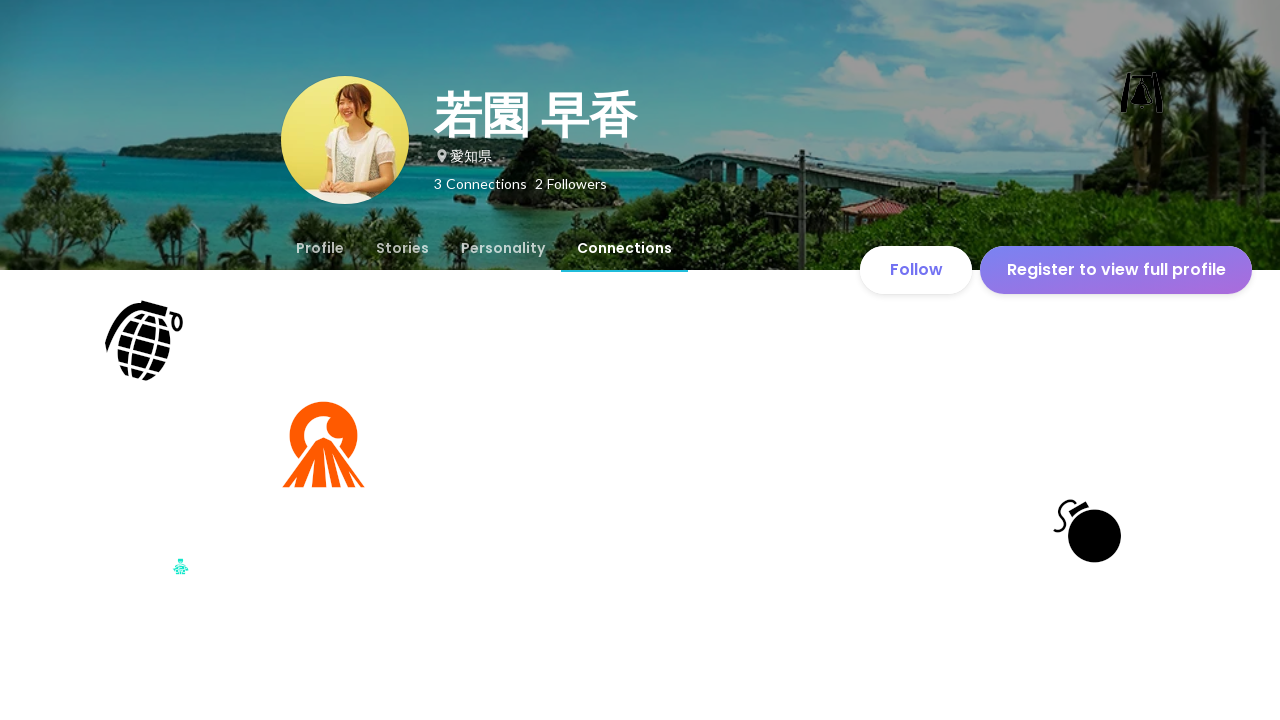 Image resolution: width=1280 pixels, height=720 pixels. What do you see at coordinates (1141, 92) in the screenshot?
I see `carillon or bell tower instrument` at bounding box center [1141, 92].